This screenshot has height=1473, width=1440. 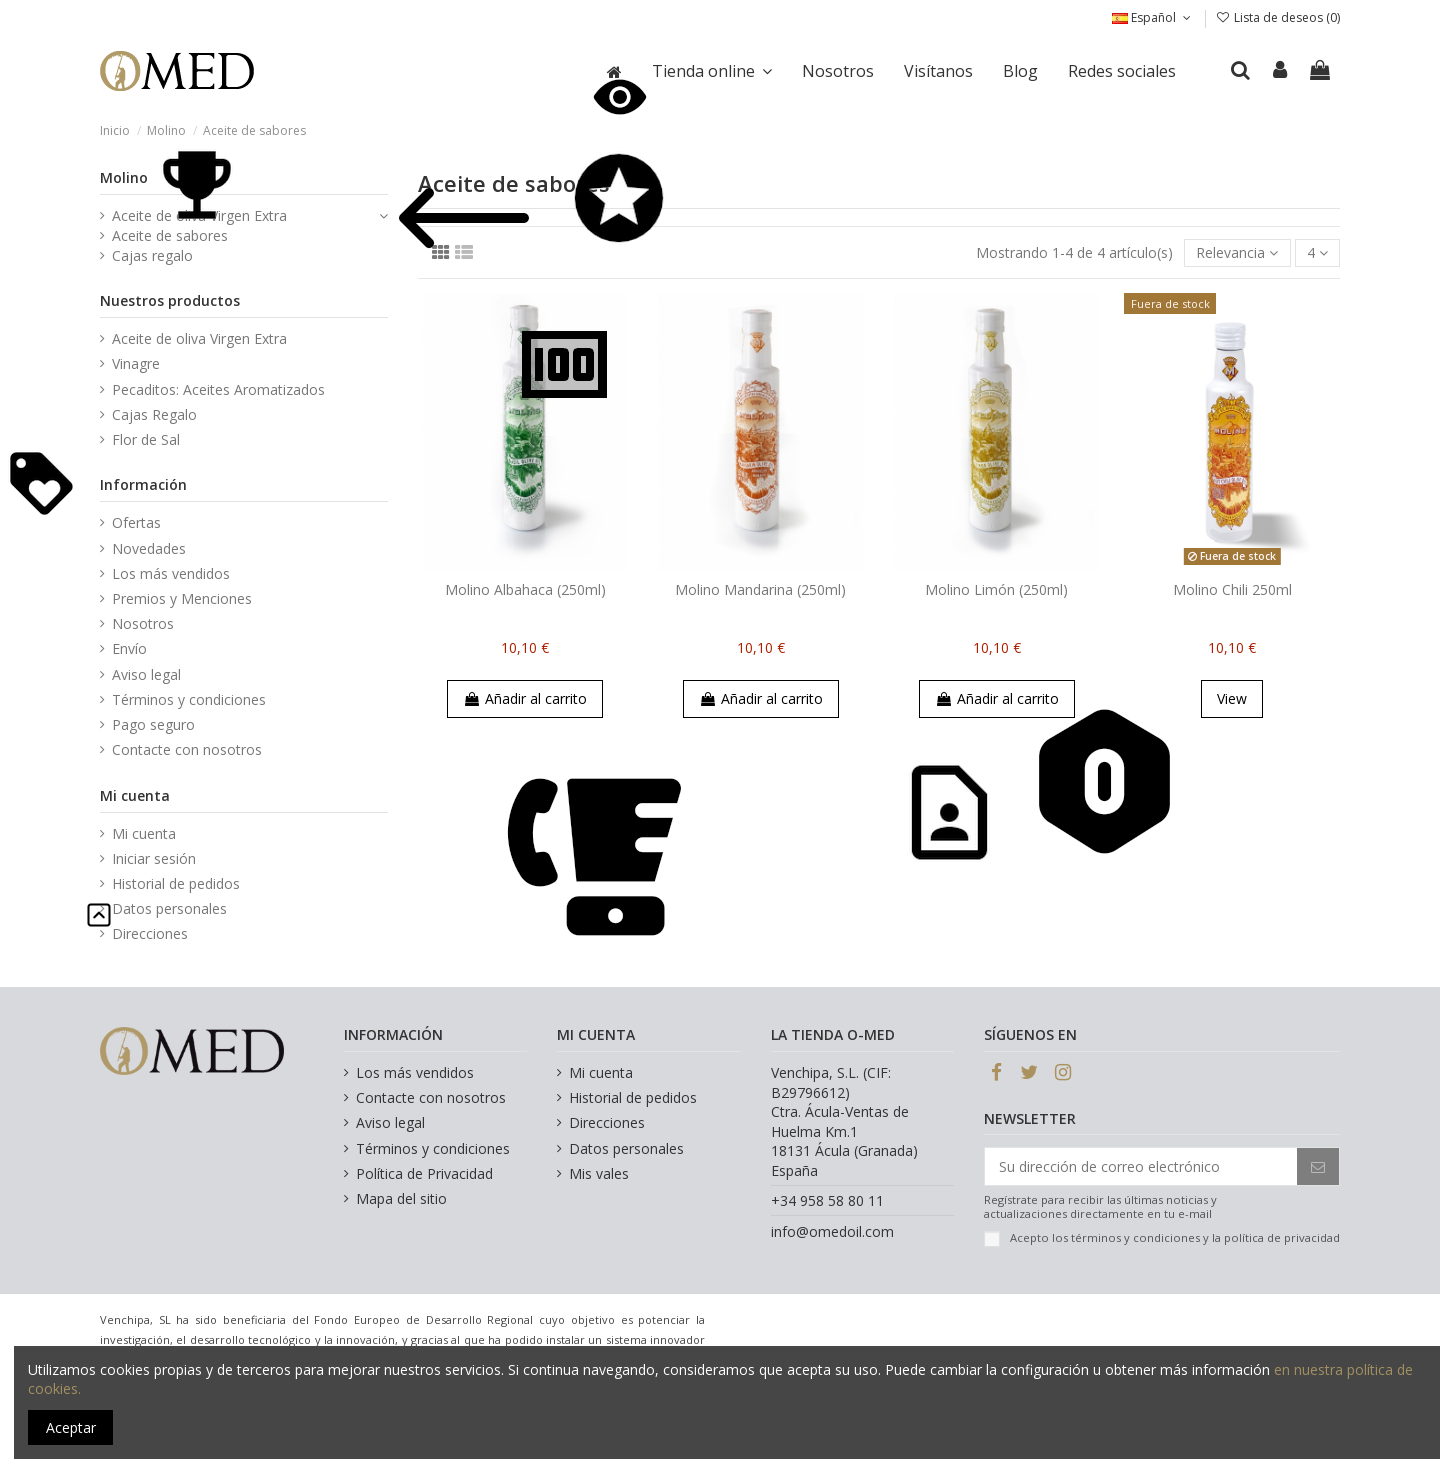 I want to click on view or preview content, so click(x=620, y=97).